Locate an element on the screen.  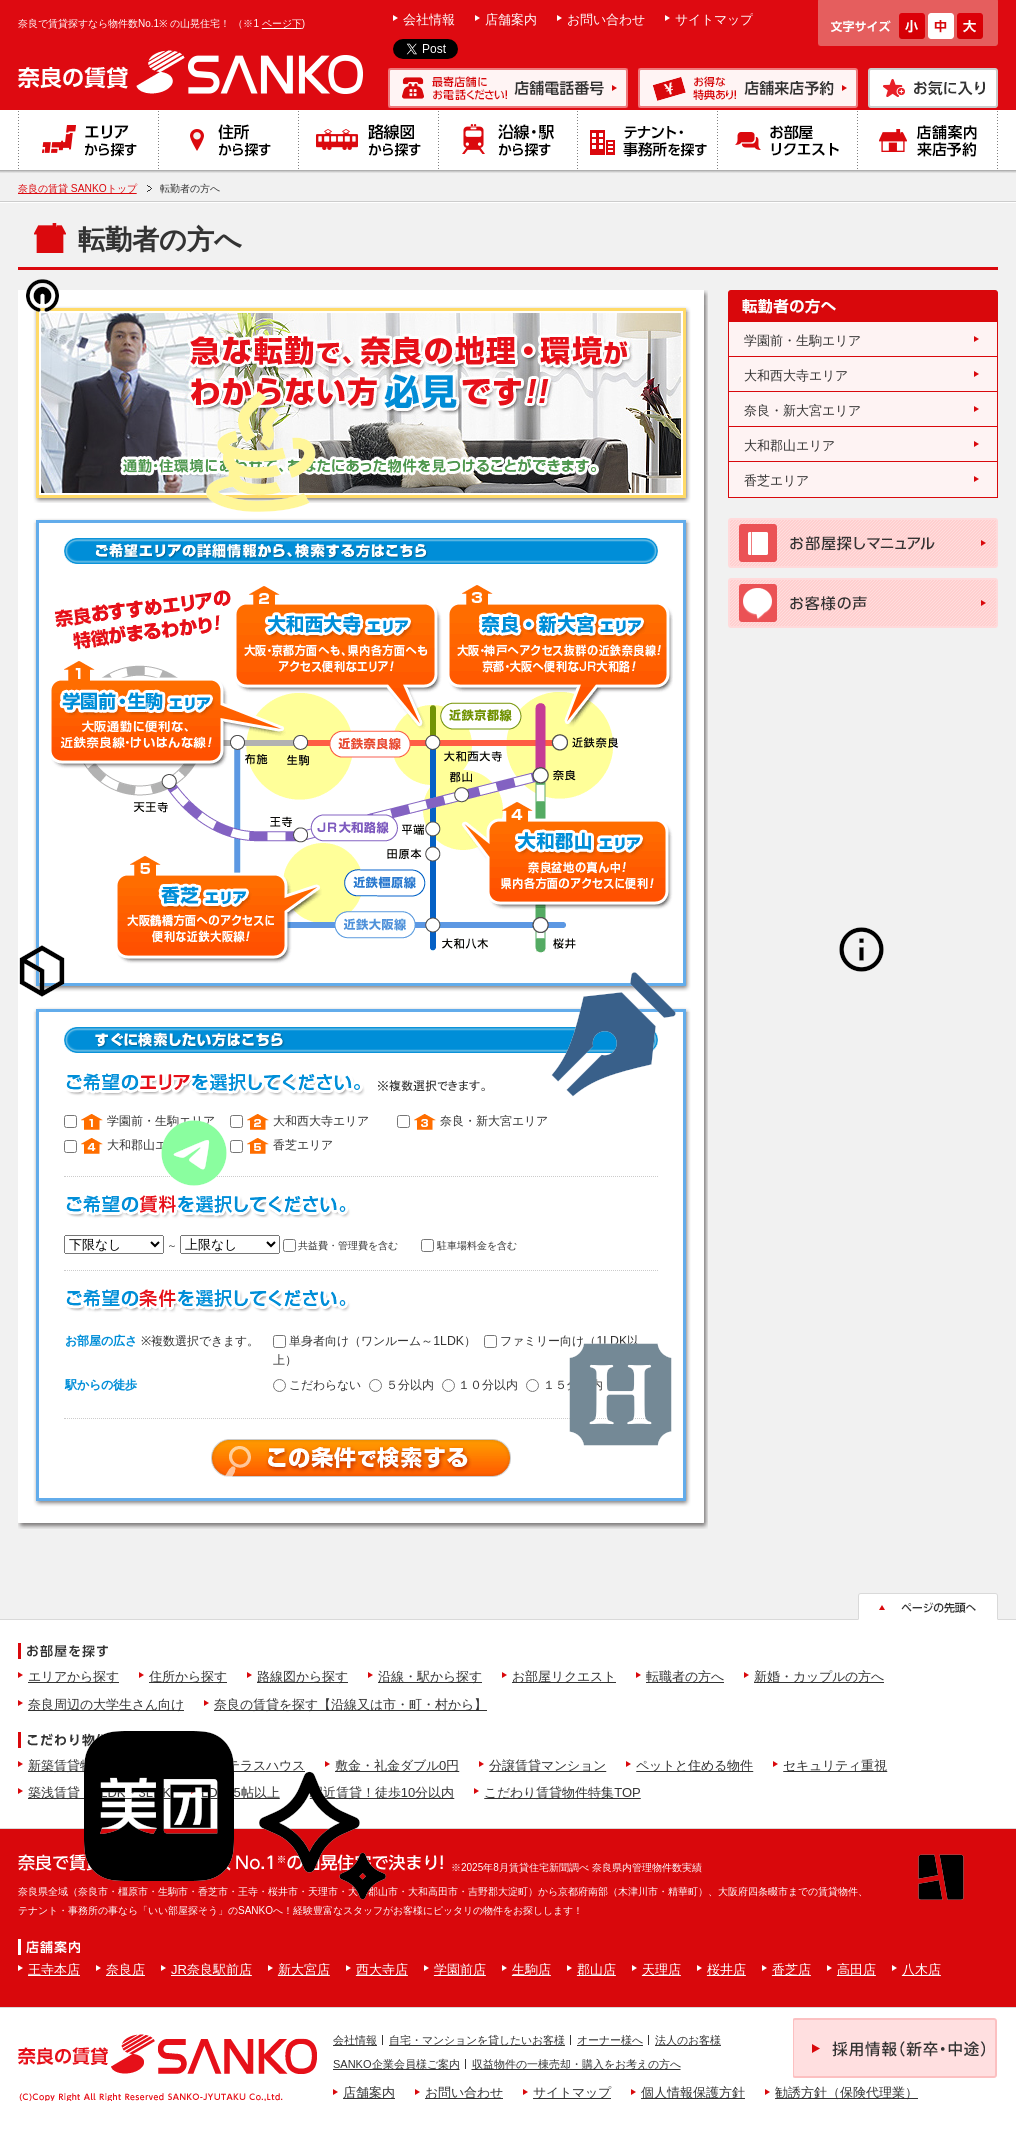
open Google Bard AI assistant is located at coordinates (322, 1835).